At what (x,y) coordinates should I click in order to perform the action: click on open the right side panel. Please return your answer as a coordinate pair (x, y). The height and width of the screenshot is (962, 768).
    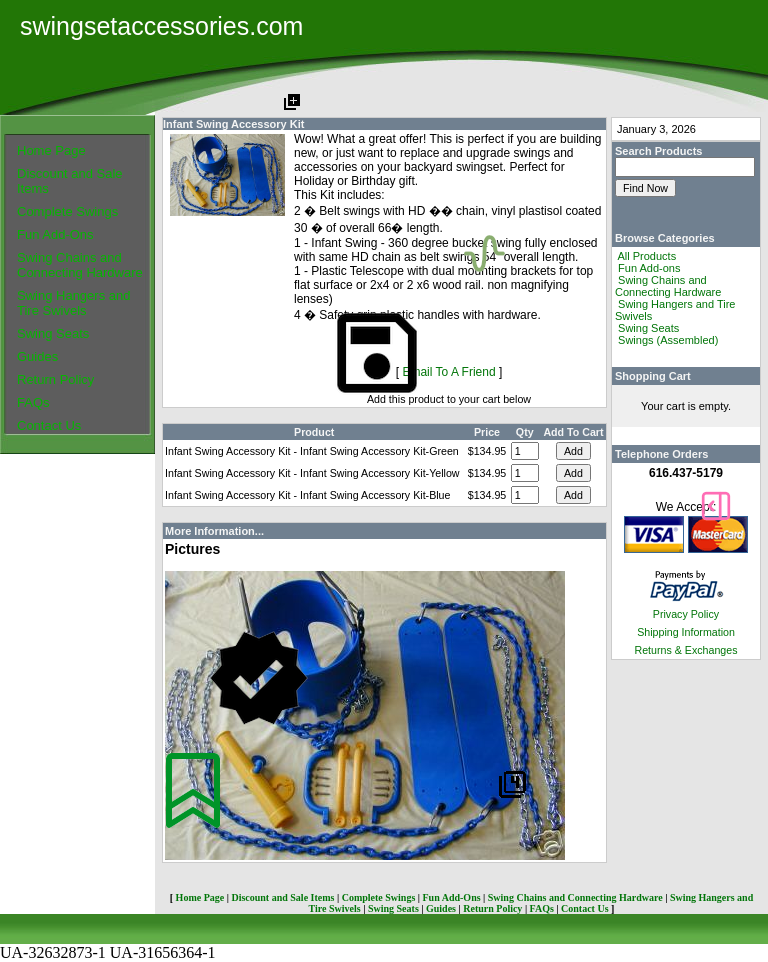
    Looking at the image, I should click on (716, 506).